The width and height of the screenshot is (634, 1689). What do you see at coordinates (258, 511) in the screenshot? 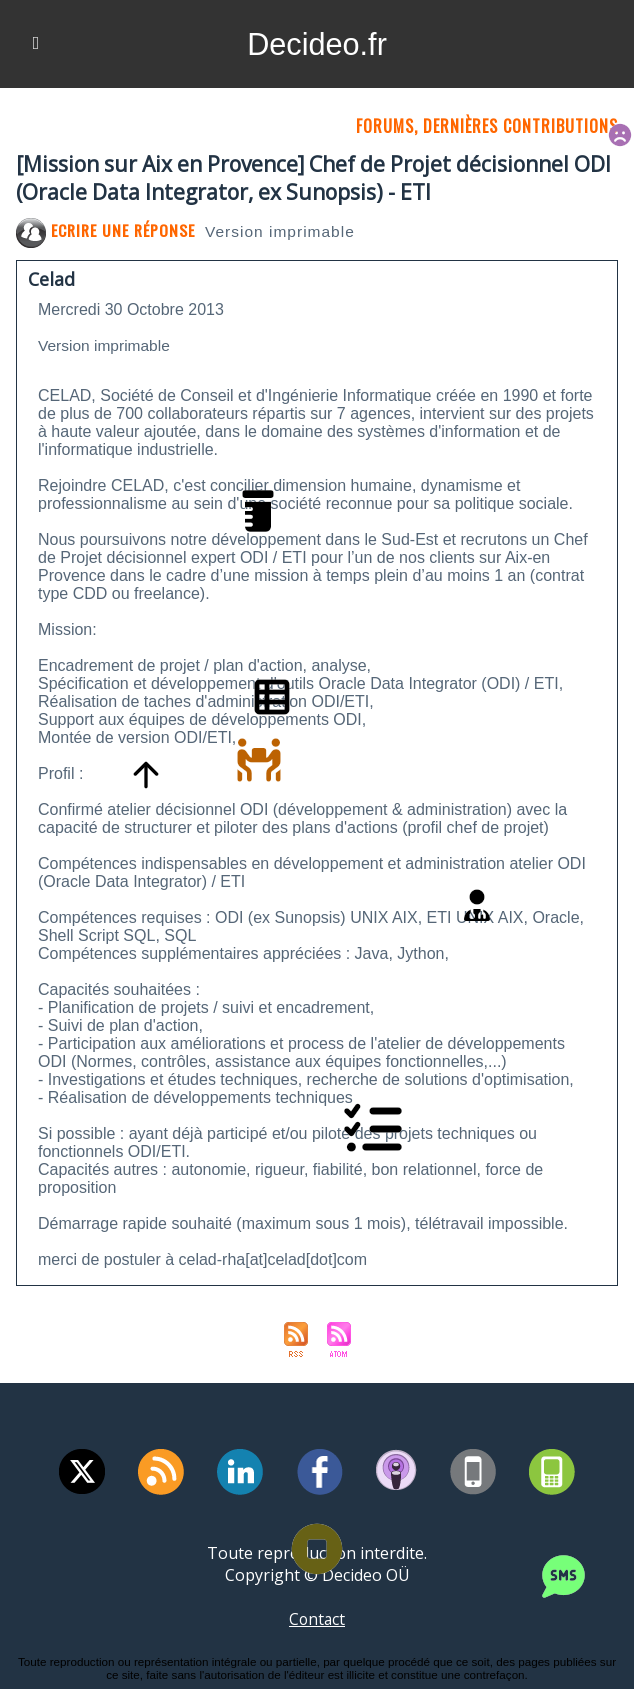
I see `view prescription or medication details` at bounding box center [258, 511].